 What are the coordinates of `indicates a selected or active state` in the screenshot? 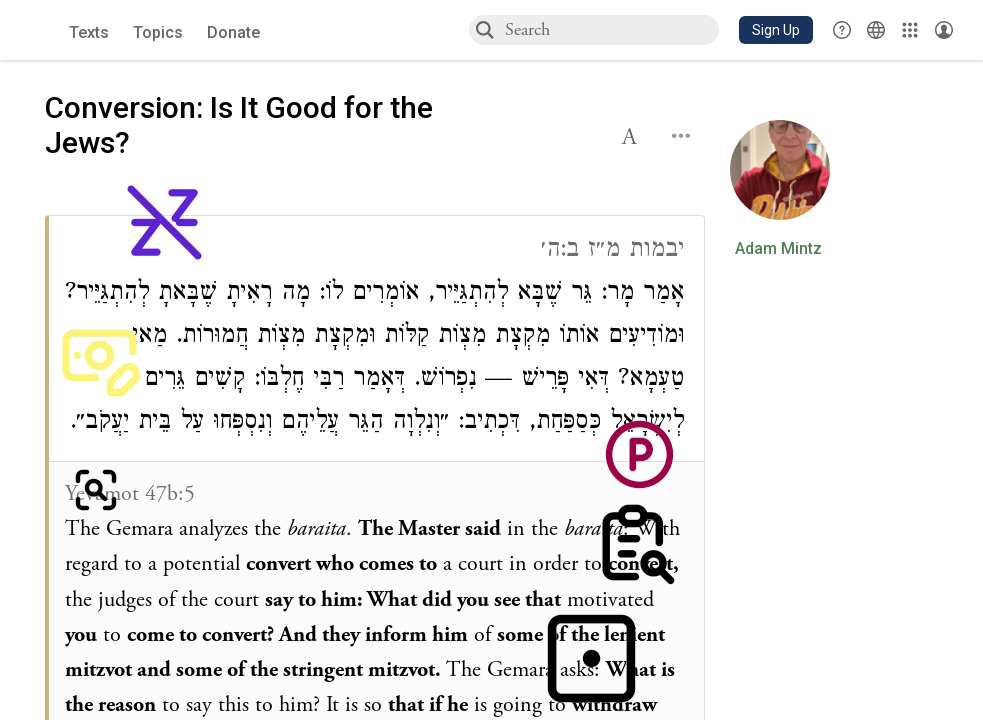 It's located at (591, 658).